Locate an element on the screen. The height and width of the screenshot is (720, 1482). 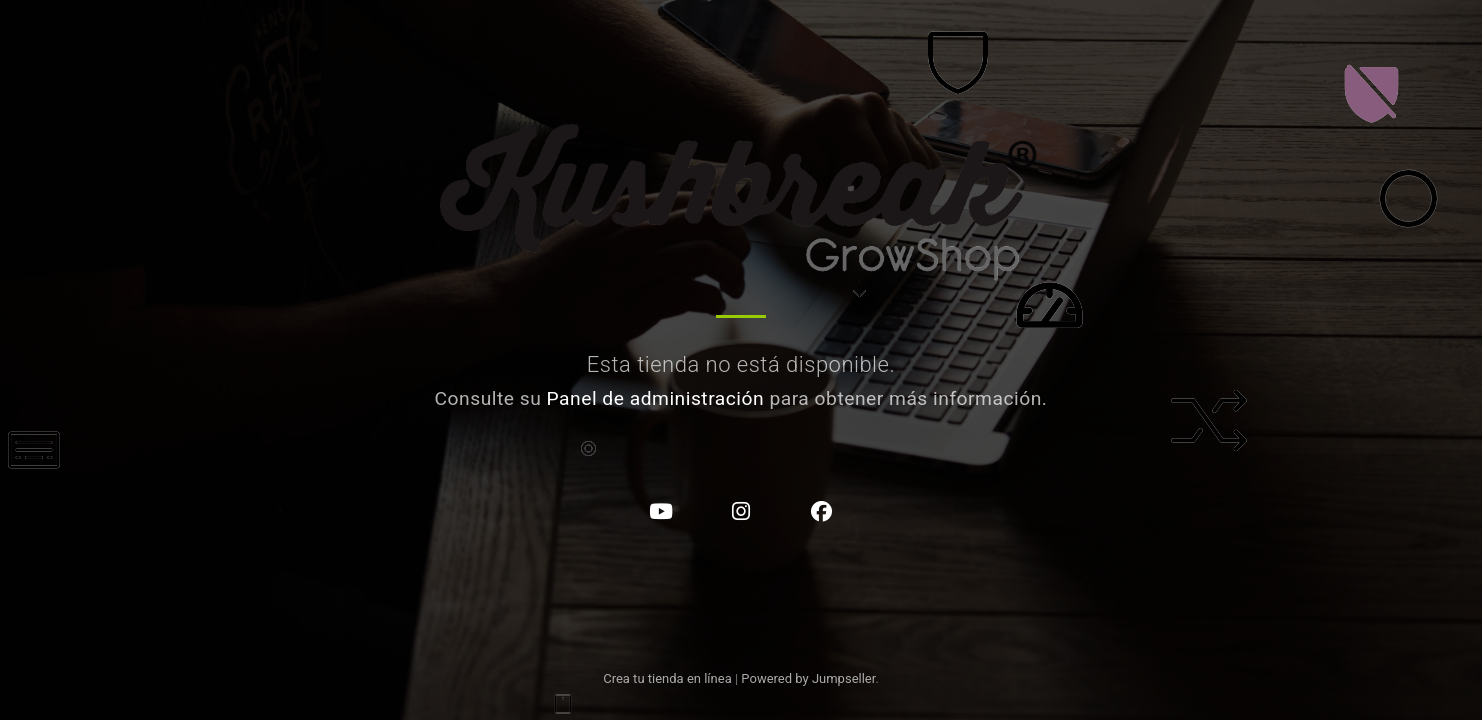
security or protection is disabled is located at coordinates (1371, 91).